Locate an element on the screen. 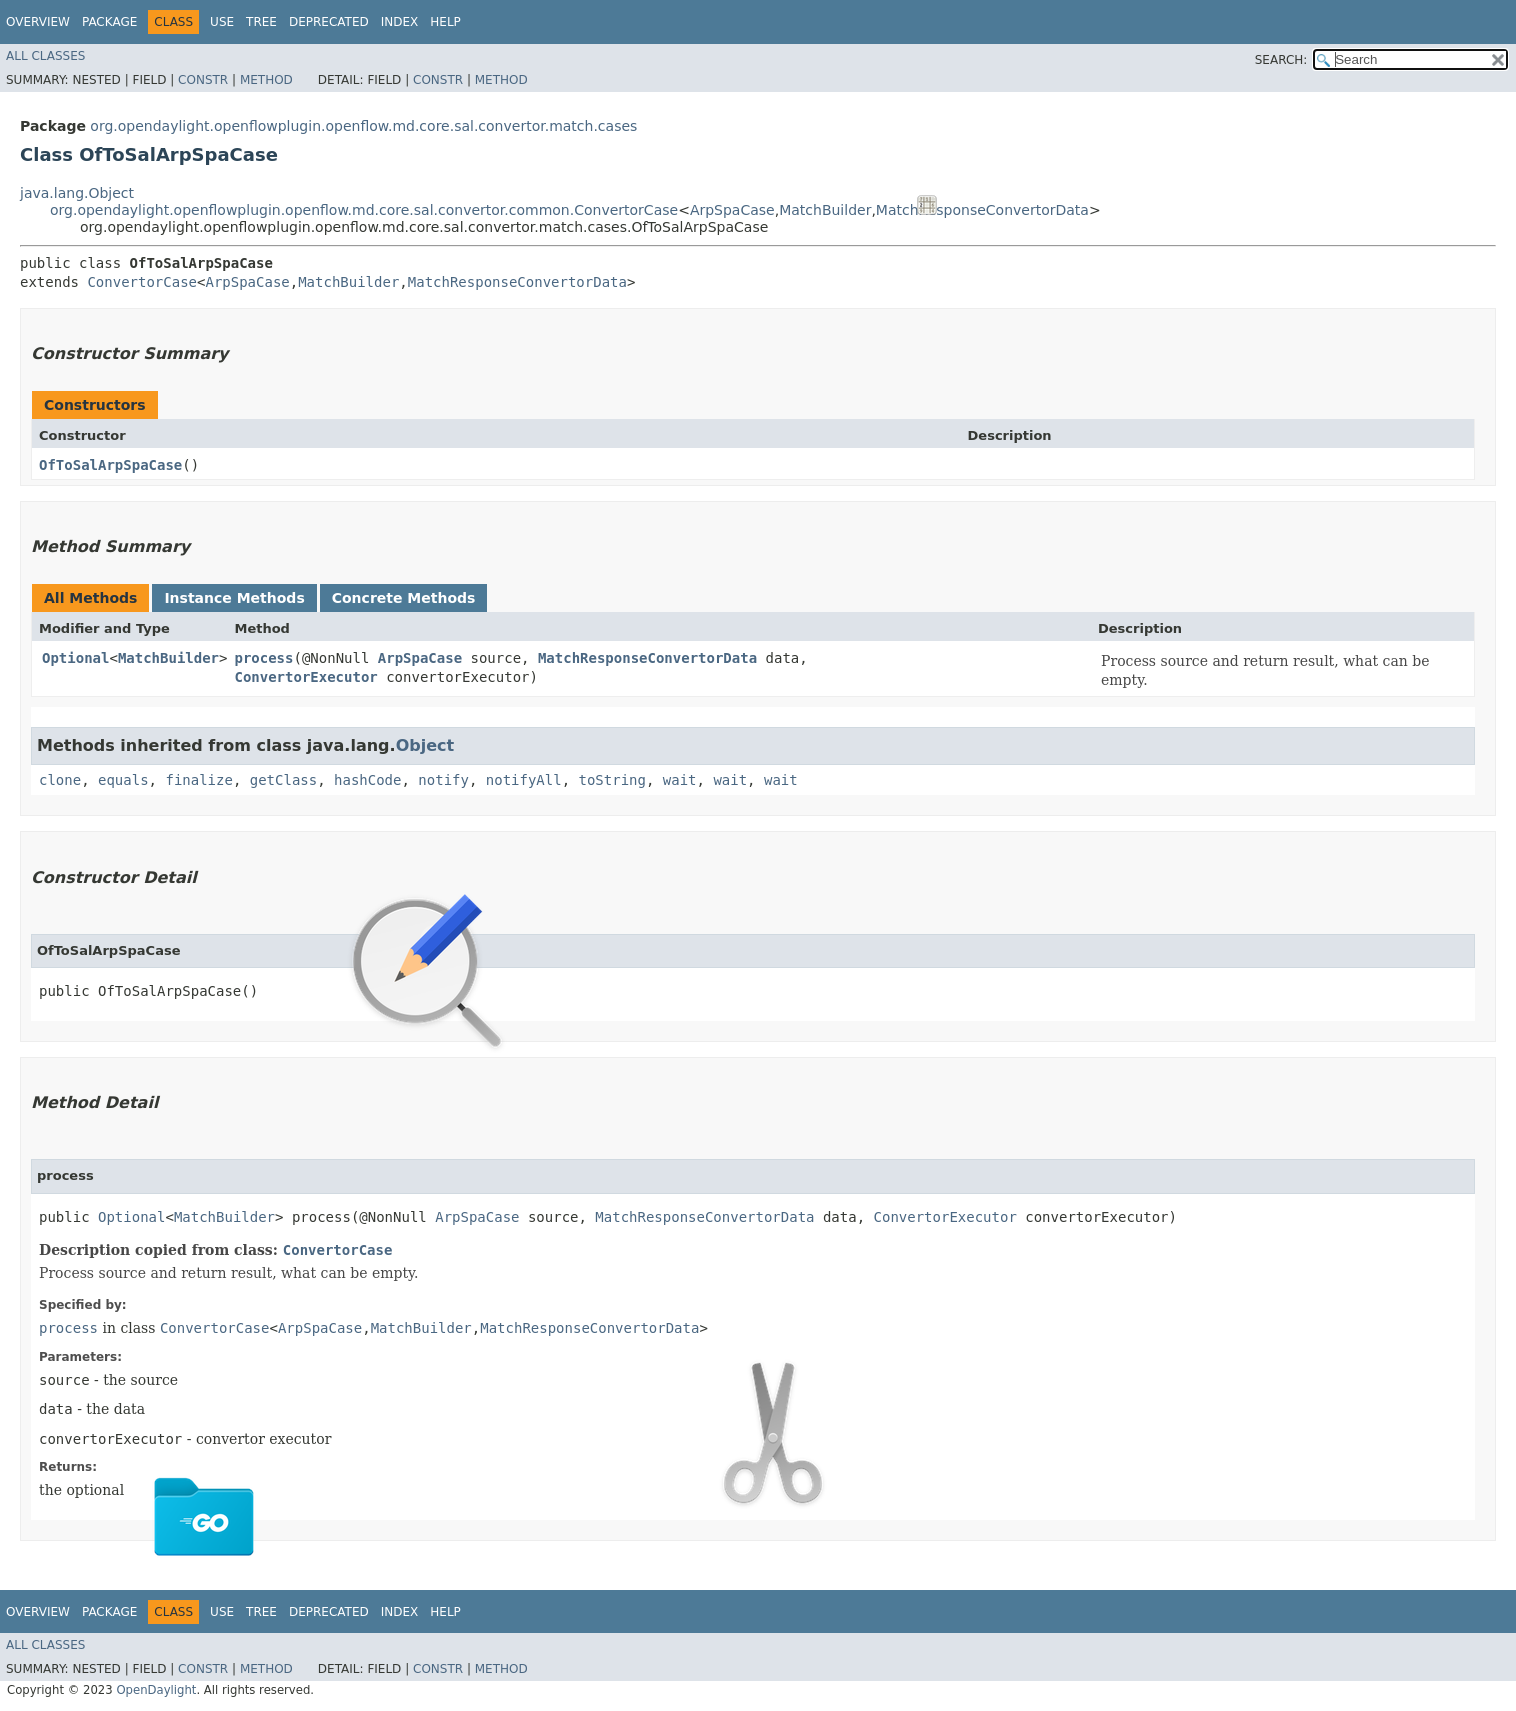 The image size is (1516, 1711). open folder containing Go language projects is located at coordinates (203, 1519).